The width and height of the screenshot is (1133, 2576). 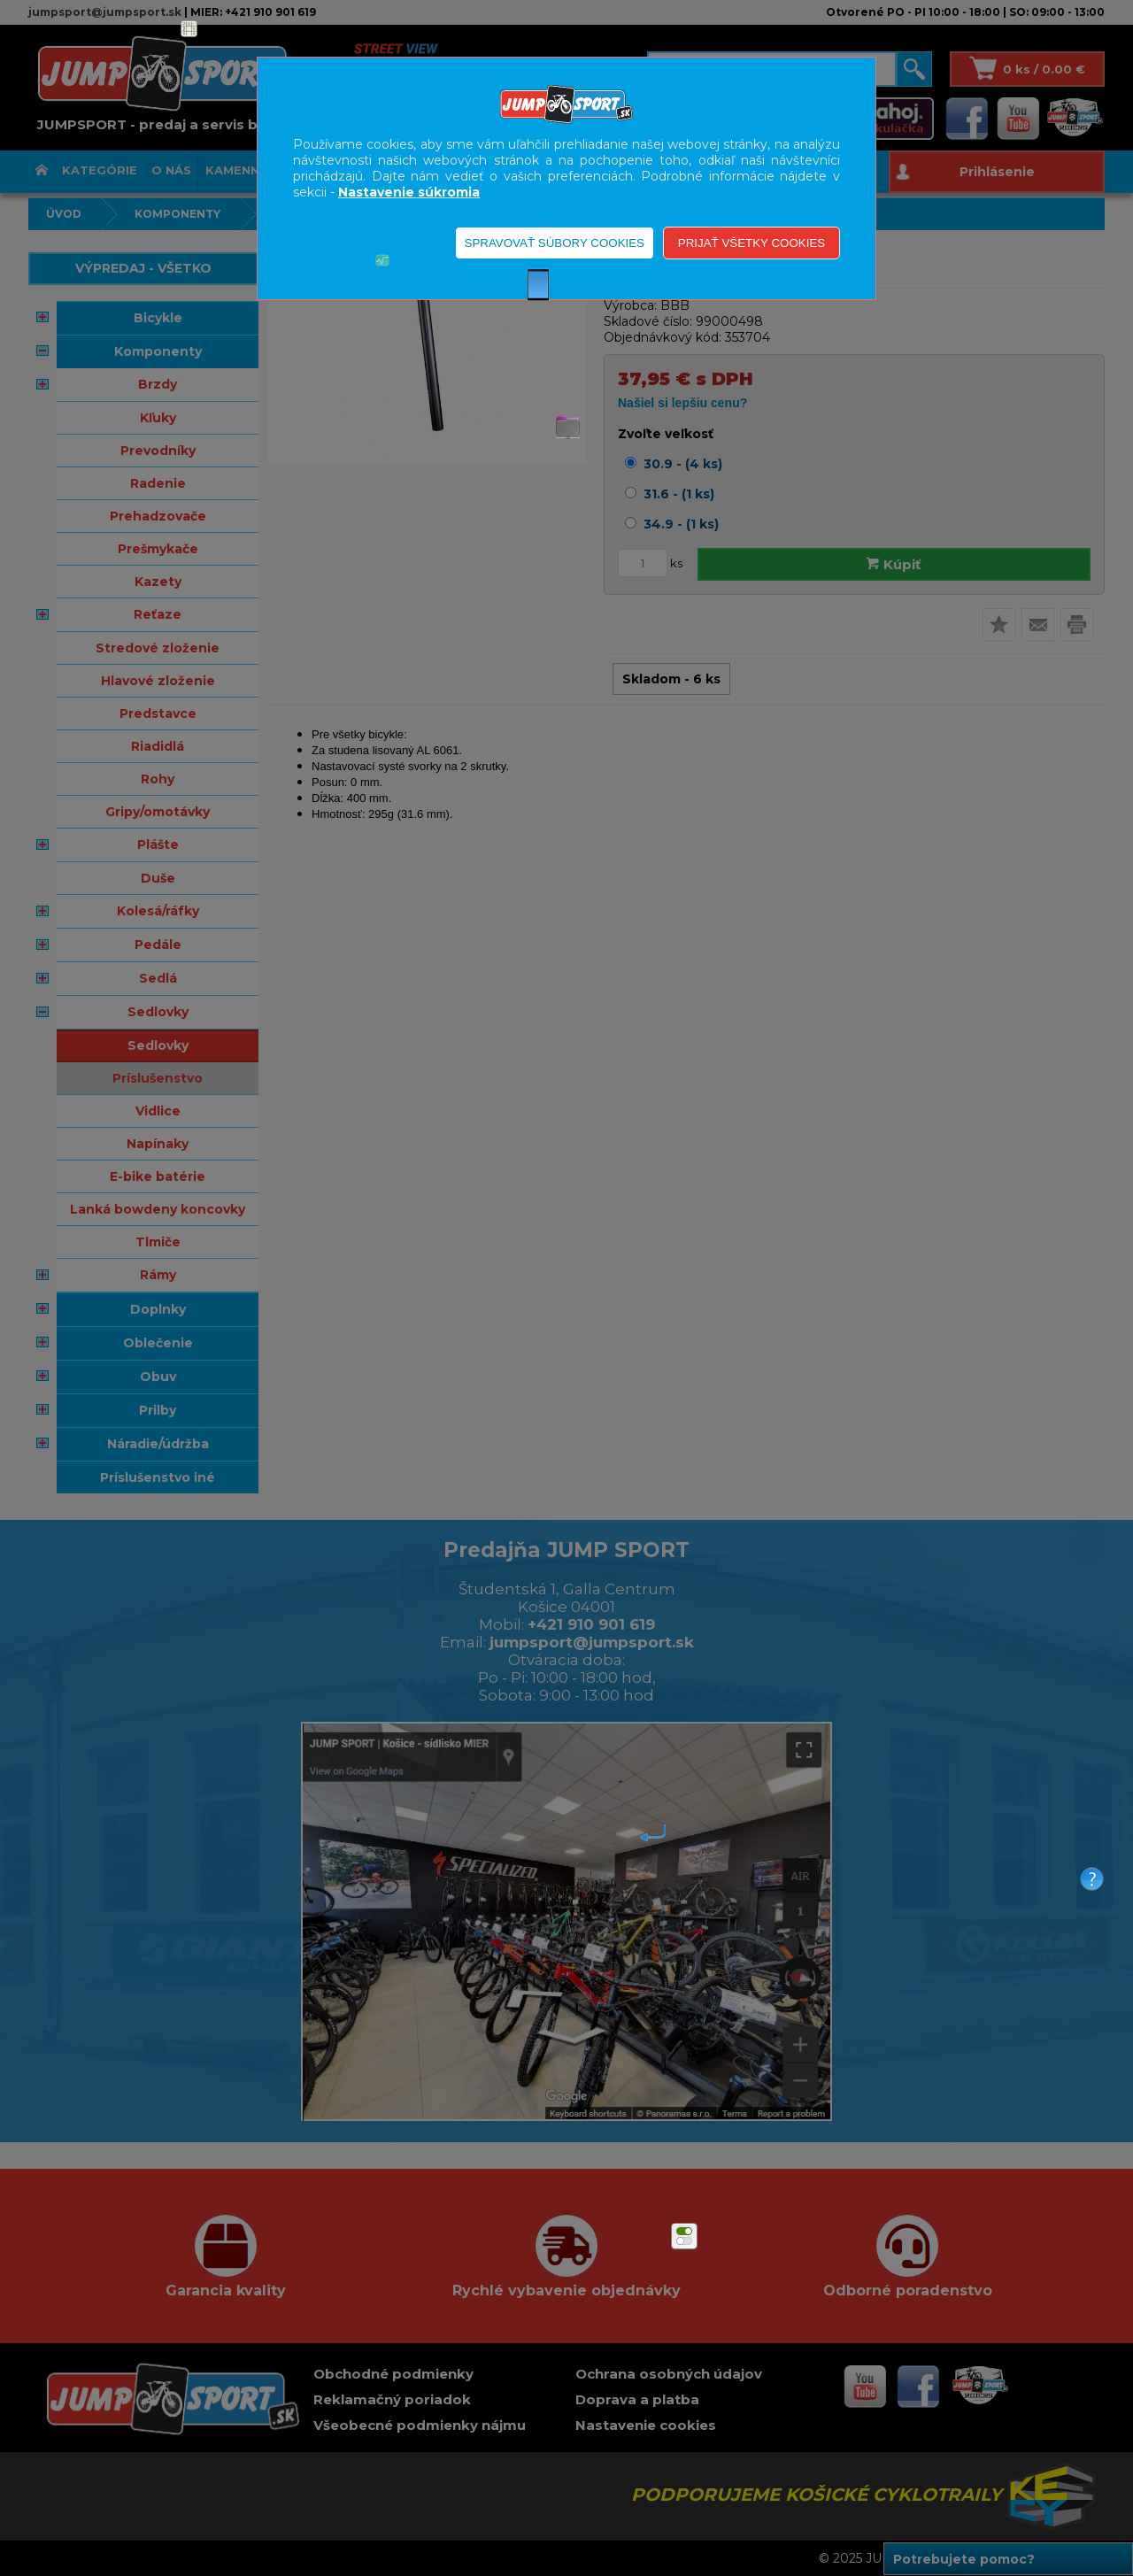 What do you see at coordinates (382, 260) in the screenshot?
I see `open system resource monitor` at bounding box center [382, 260].